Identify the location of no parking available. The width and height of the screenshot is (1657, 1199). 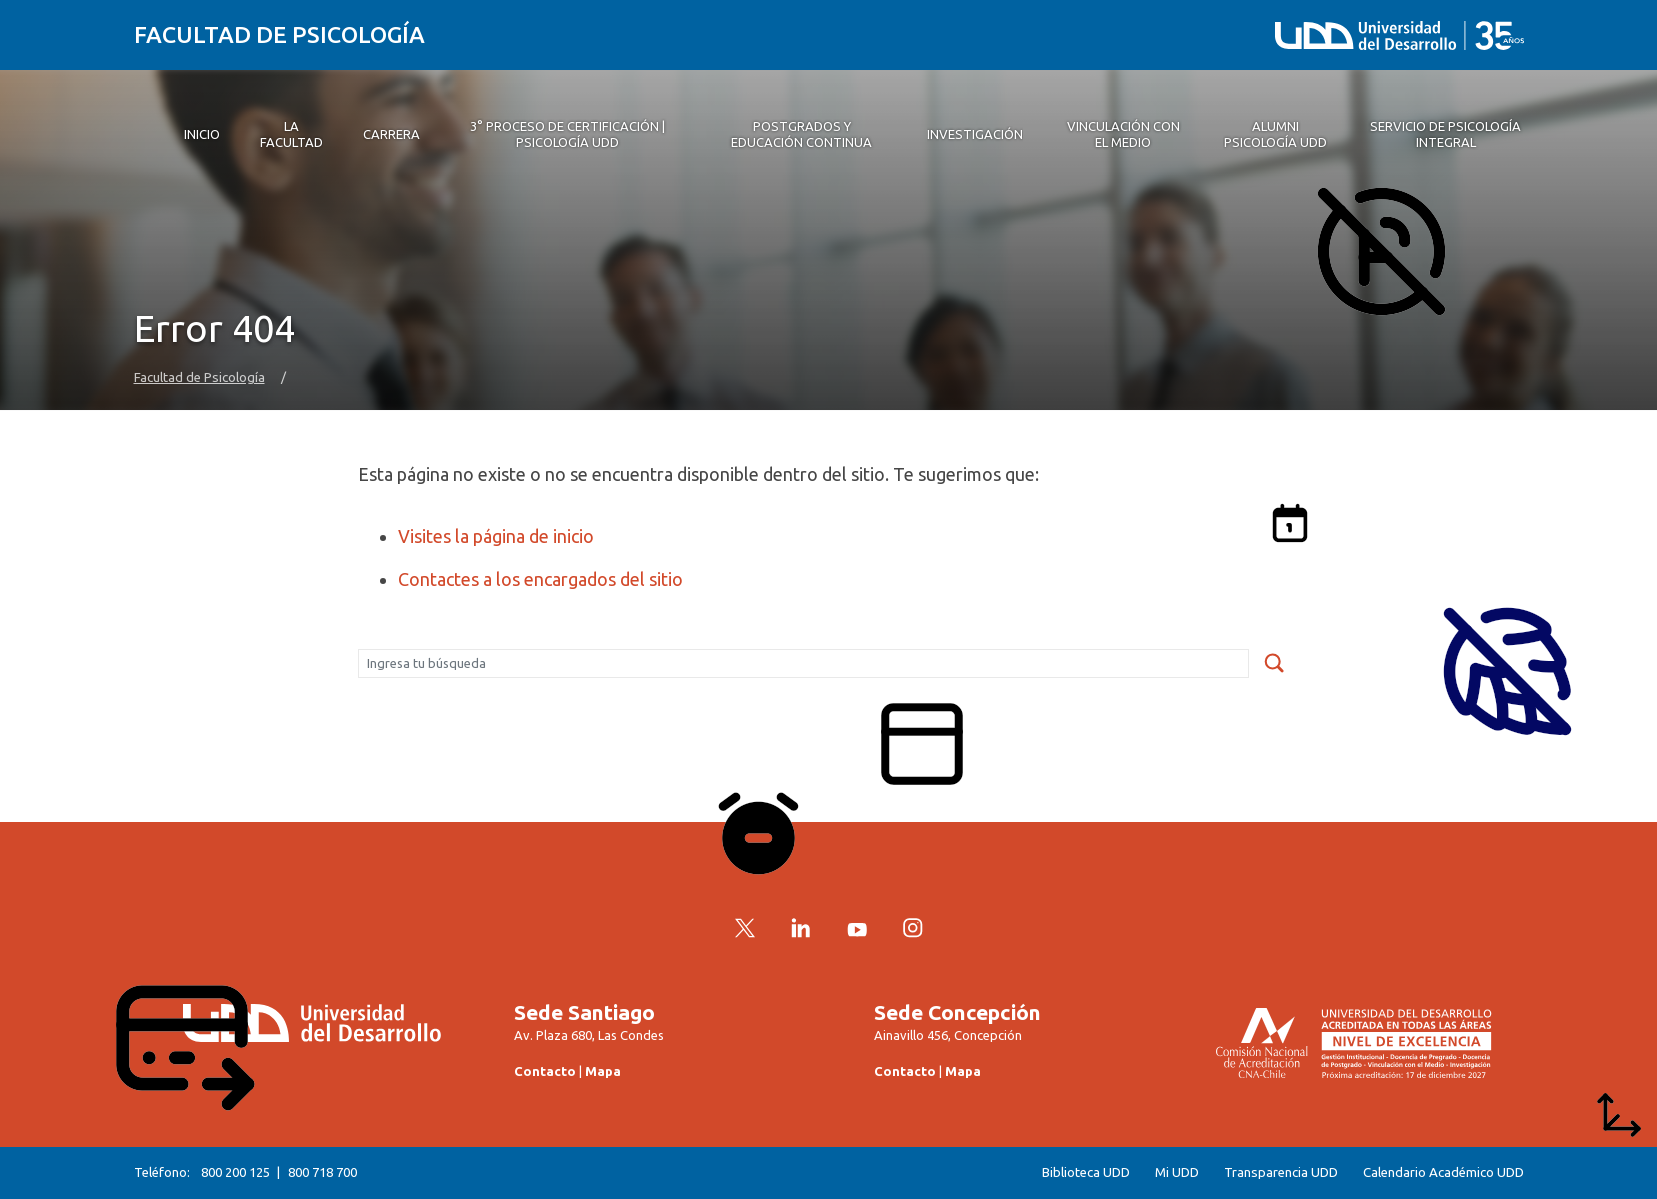
(1381, 251).